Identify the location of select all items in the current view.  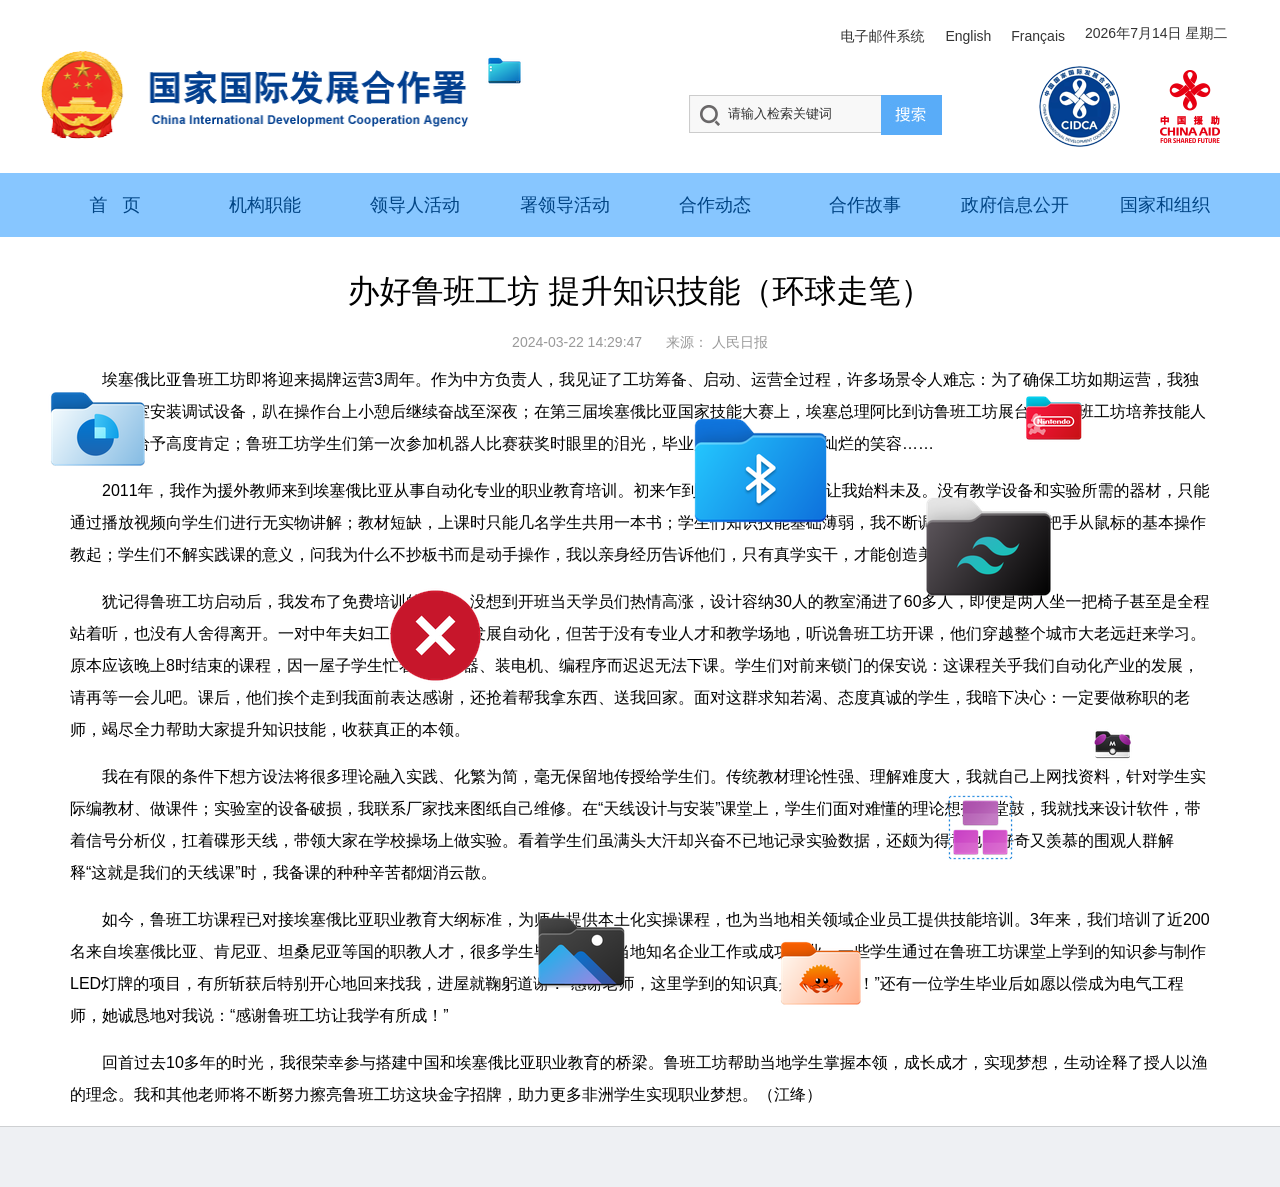
(980, 827).